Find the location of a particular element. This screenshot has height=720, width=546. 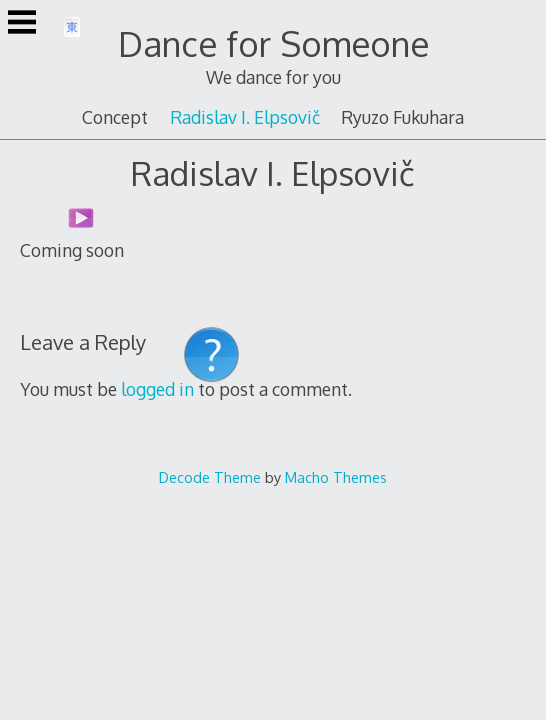

open totem video player is located at coordinates (81, 218).